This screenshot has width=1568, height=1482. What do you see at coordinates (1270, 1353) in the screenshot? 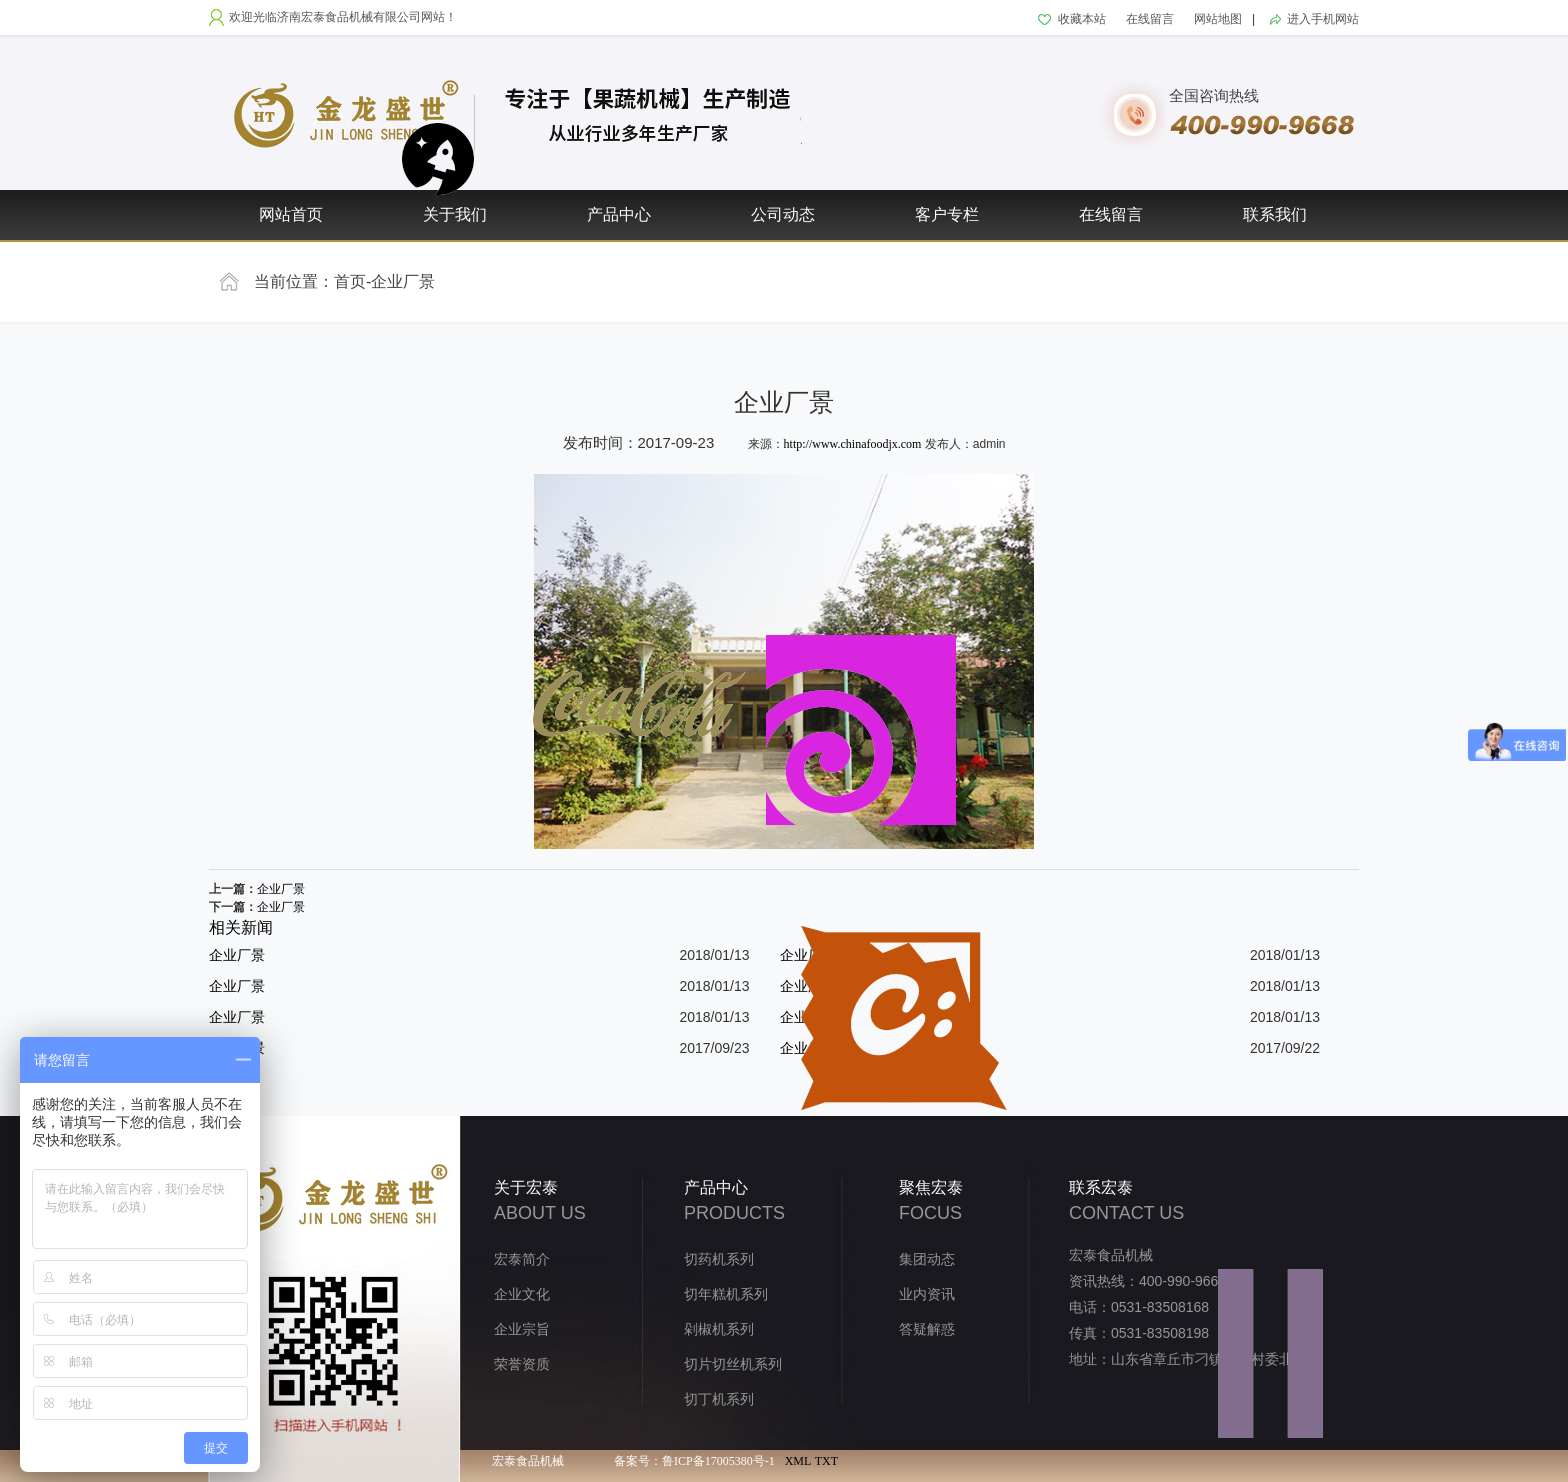
I see `open the ElevenLabs app` at bounding box center [1270, 1353].